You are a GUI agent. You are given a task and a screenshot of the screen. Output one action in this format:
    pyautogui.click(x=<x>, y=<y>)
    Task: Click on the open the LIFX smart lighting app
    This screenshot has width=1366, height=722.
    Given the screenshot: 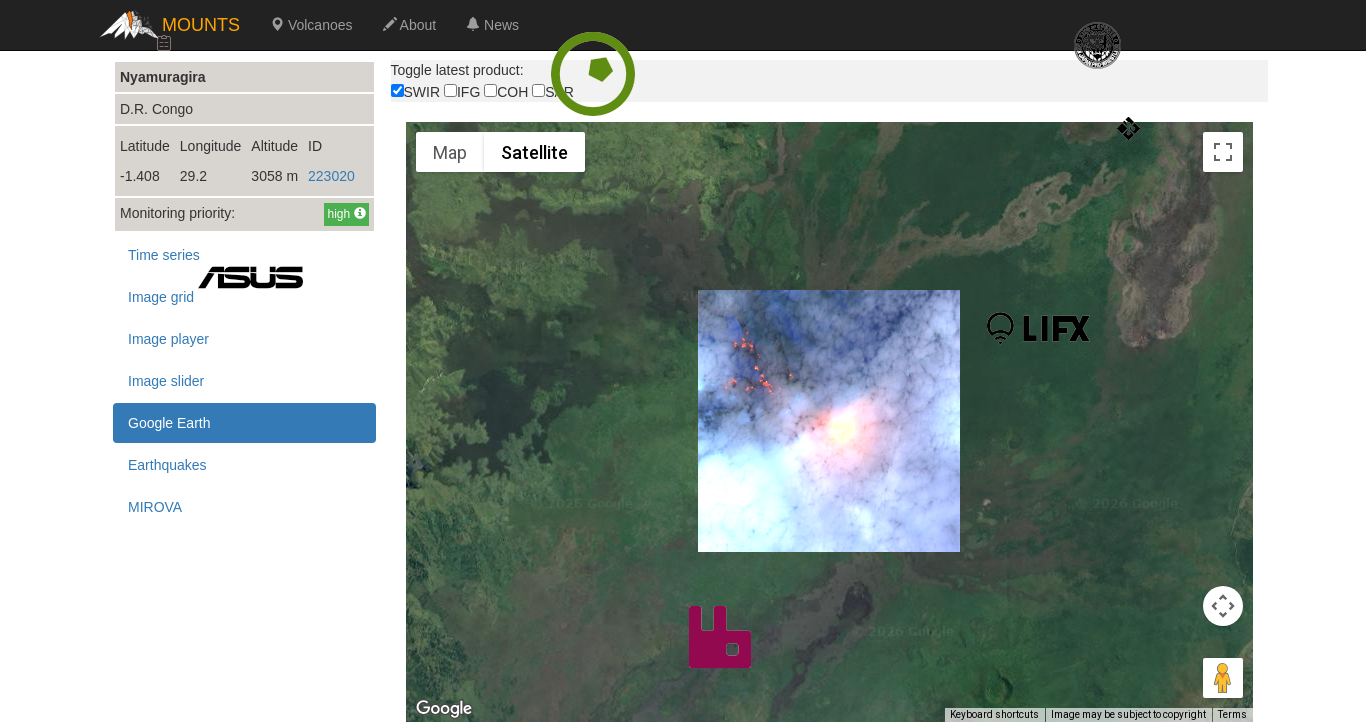 What is the action you would take?
    pyautogui.click(x=1038, y=328)
    